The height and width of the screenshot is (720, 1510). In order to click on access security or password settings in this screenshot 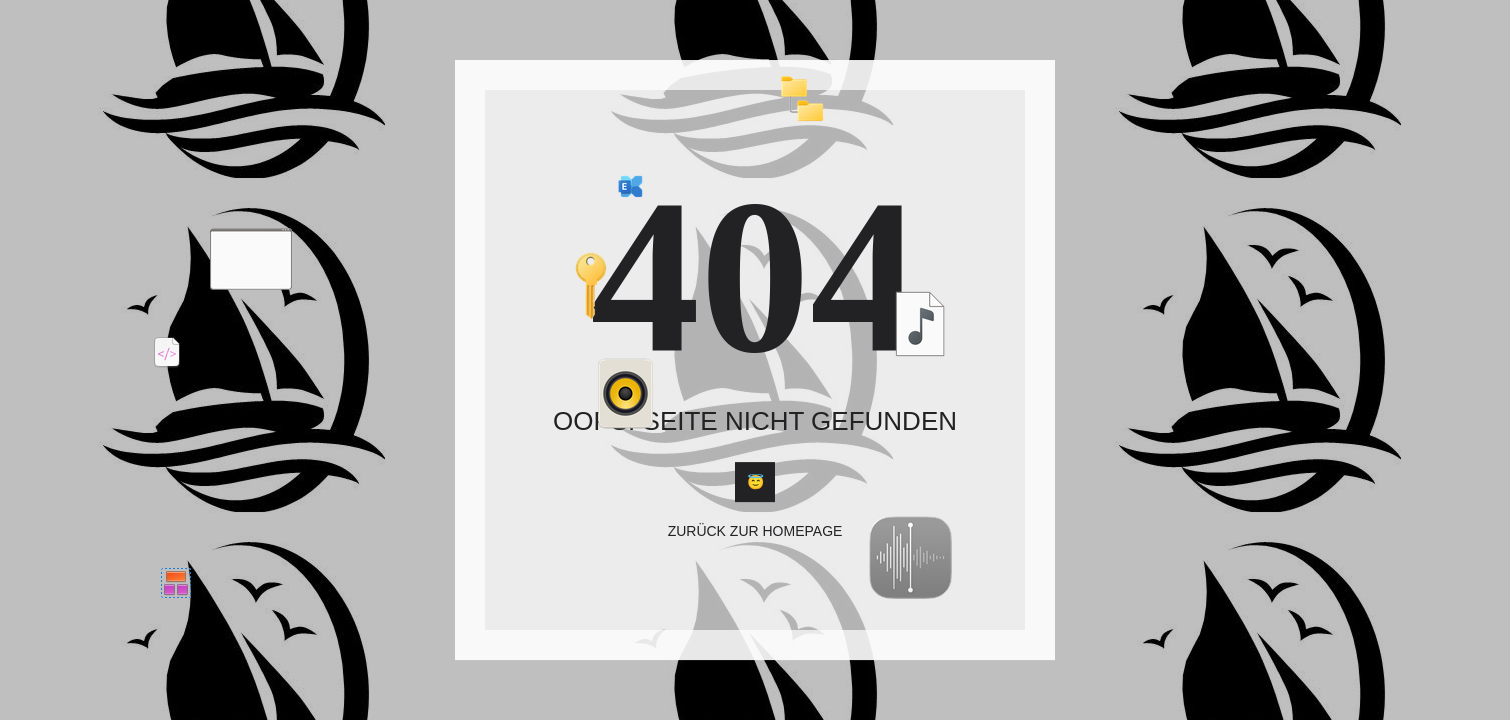, I will do `click(591, 286)`.